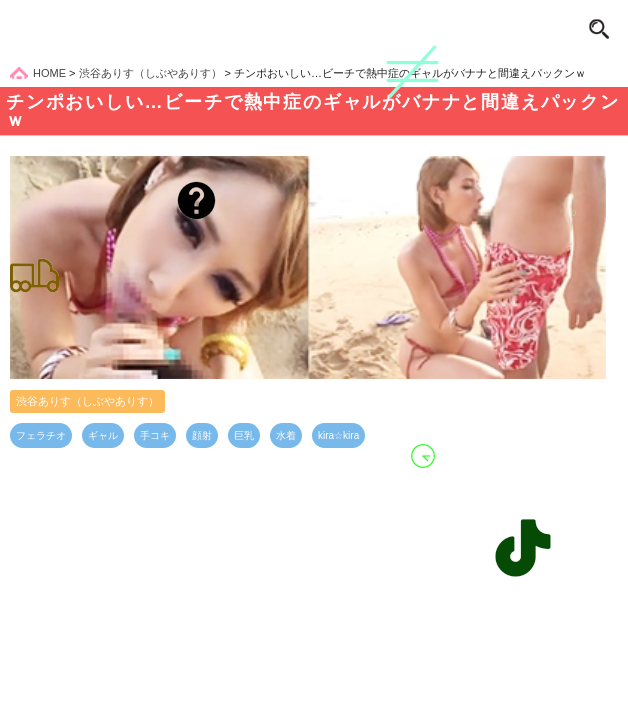  What do you see at coordinates (412, 71) in the screenshot?
I see `indicates values are not equal or mismatched` at bounding box center [412, 71].